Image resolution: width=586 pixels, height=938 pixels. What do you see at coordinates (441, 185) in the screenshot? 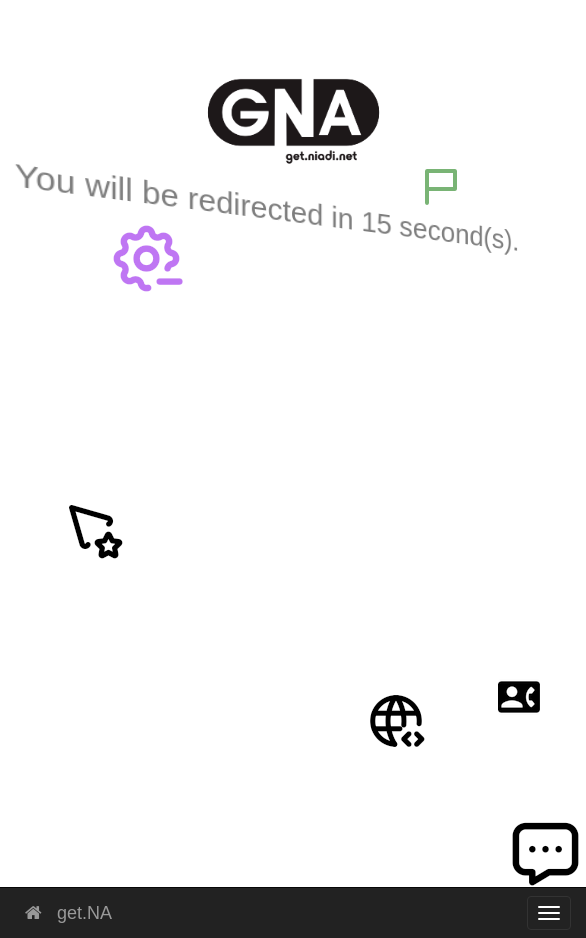
I see `flag an item for review` at bounding box center [441, 185].